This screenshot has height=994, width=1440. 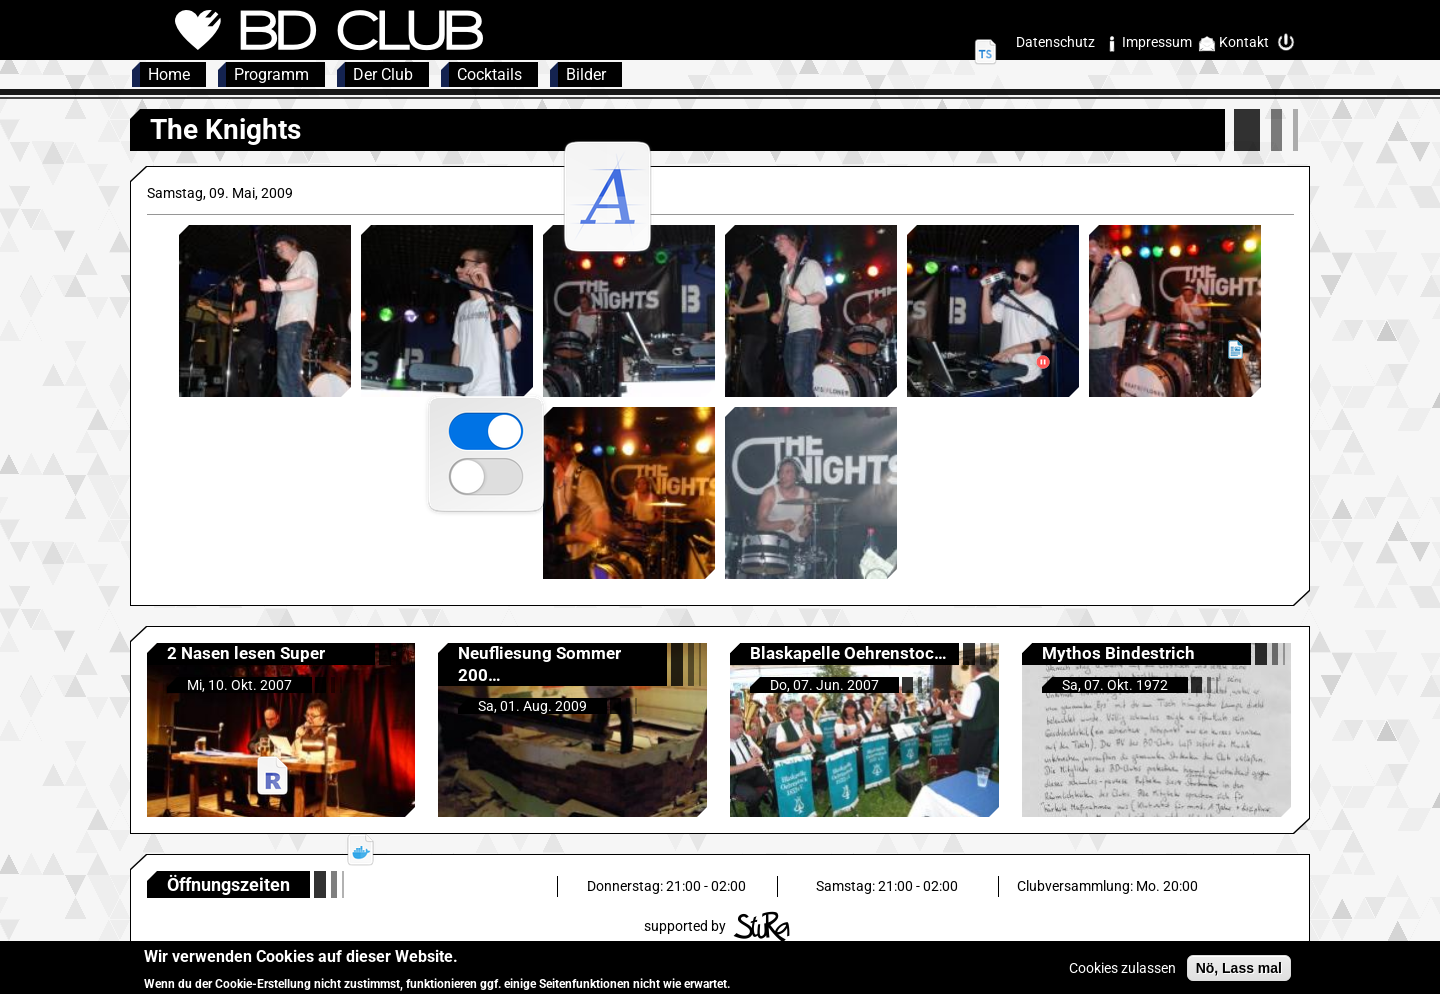 What do you see at coordinates (486, 454) in the screenshot?
I see `open system settings or preferences` at bounding box center [486, 454].